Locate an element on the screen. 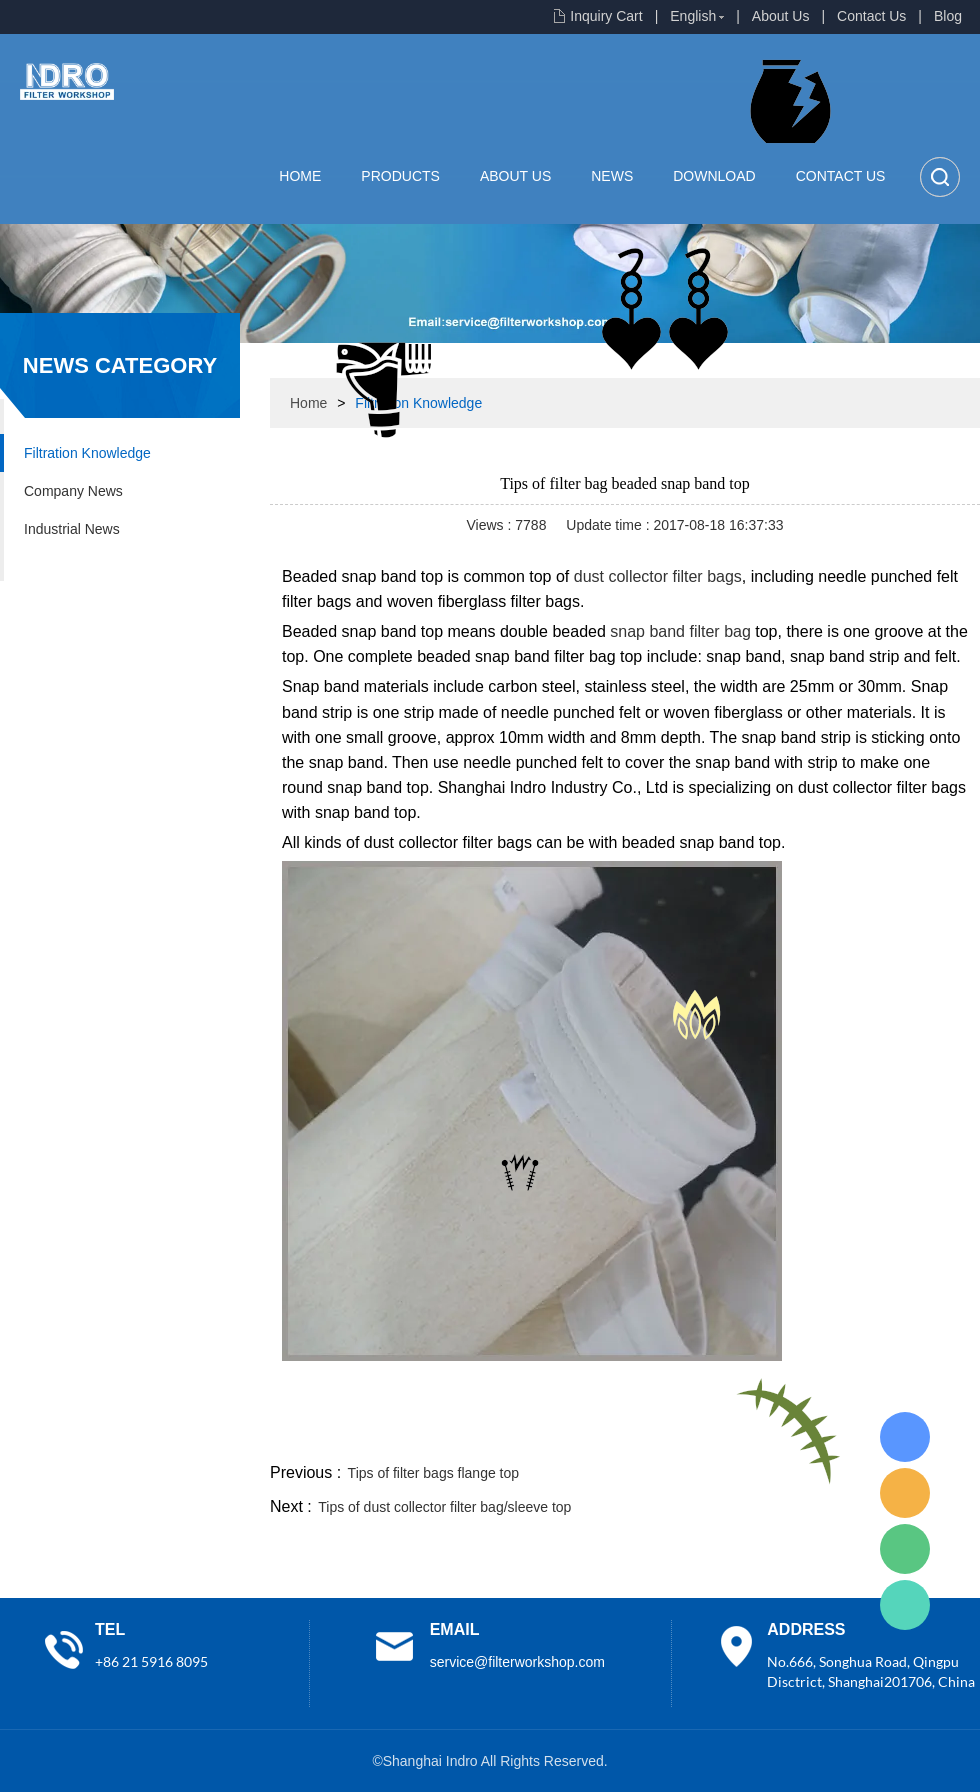  browse heart-shaped earrings in jewelry collection is located at coordinates (665, 309).